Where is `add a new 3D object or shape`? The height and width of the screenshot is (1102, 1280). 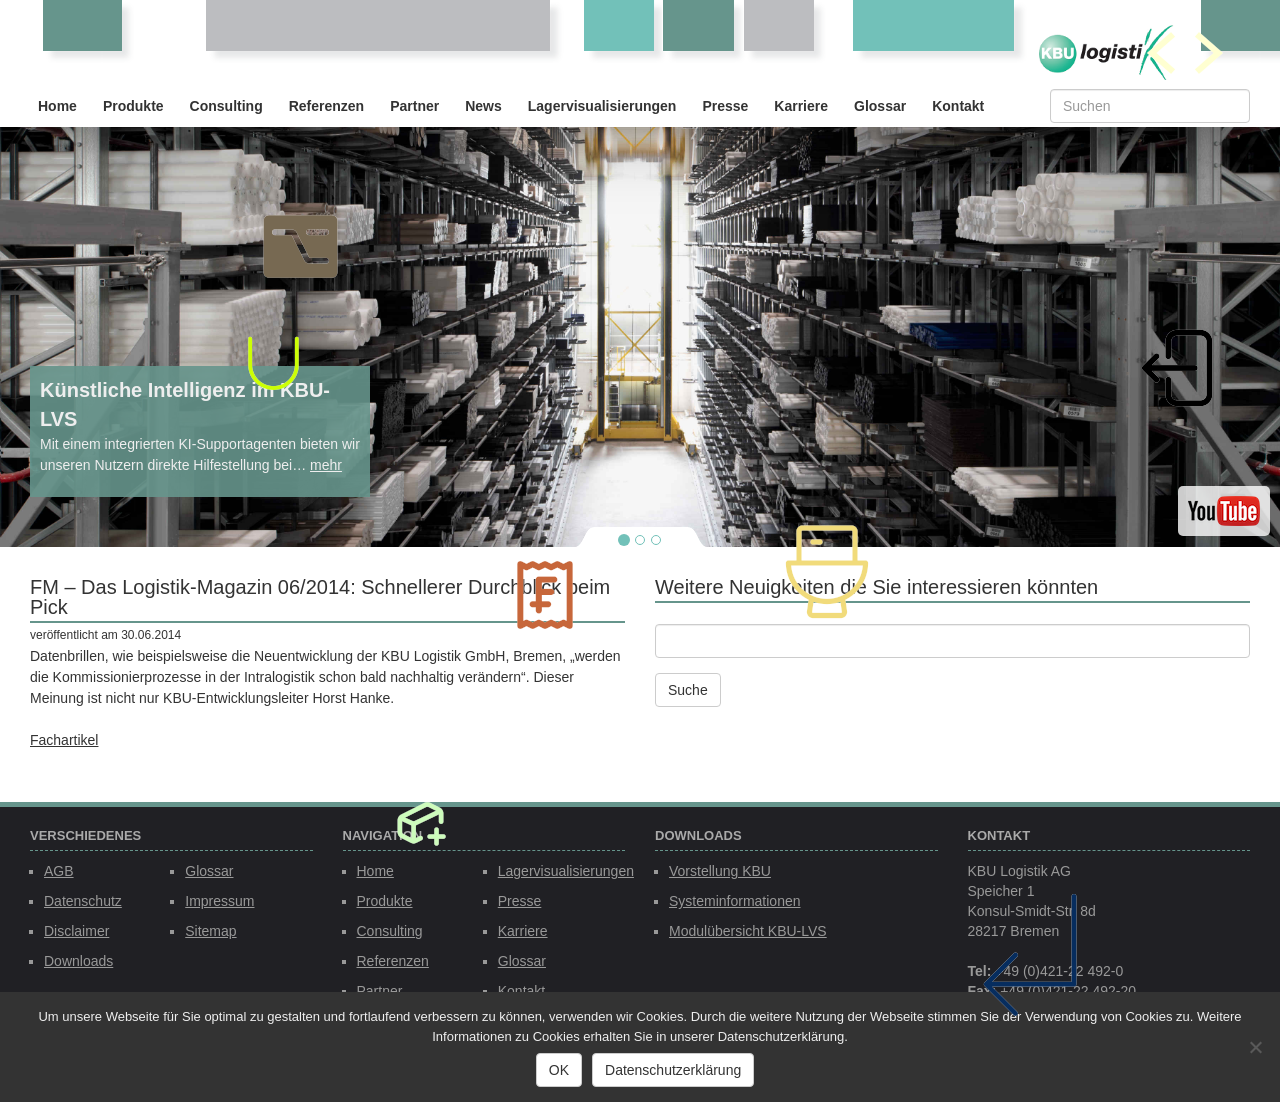 add a new 3D object or shape is located at coordinates (420, 820).